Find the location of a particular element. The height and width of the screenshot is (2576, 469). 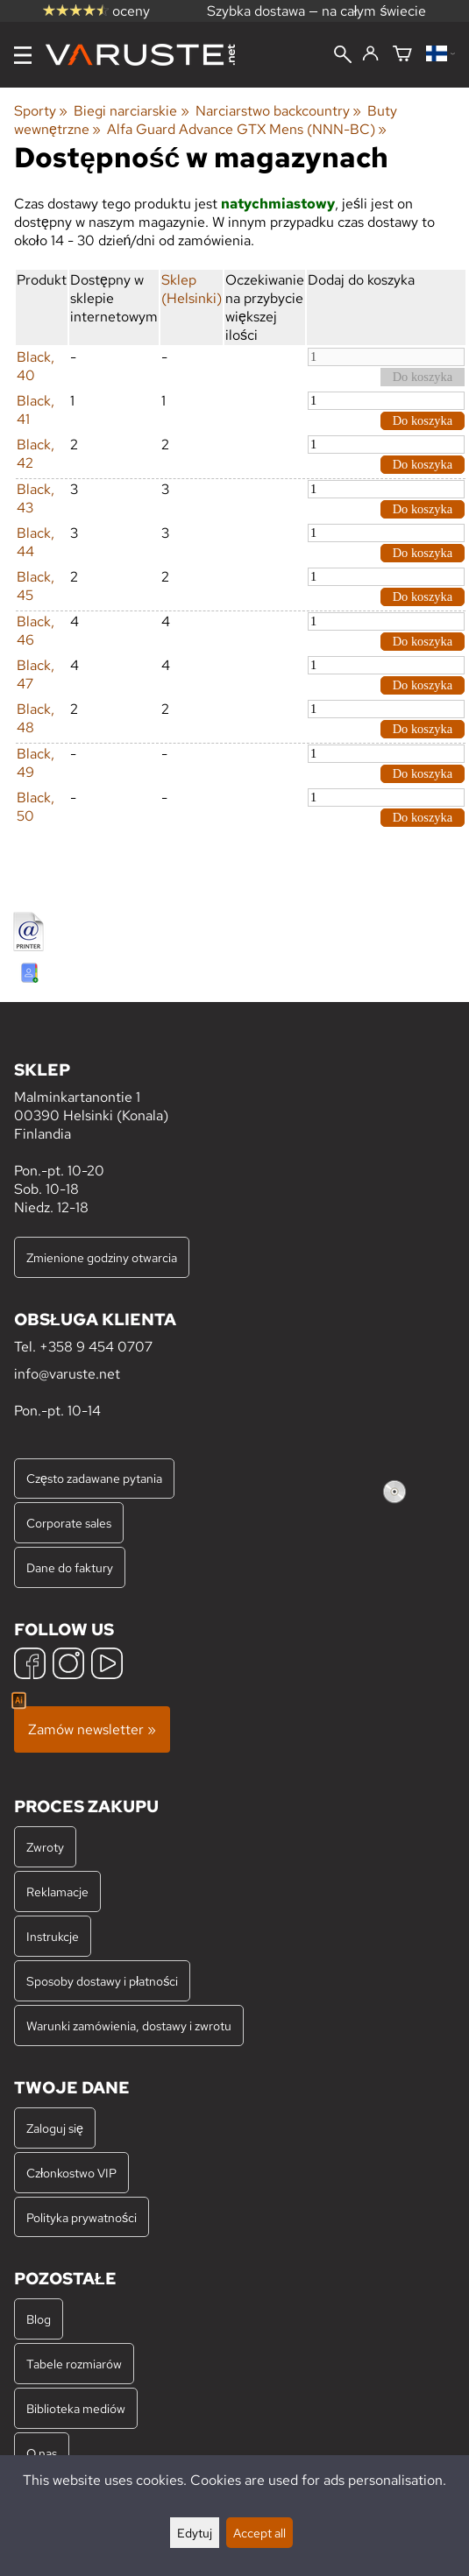

create a new contact in your address book is located at coordinates (29, 972).